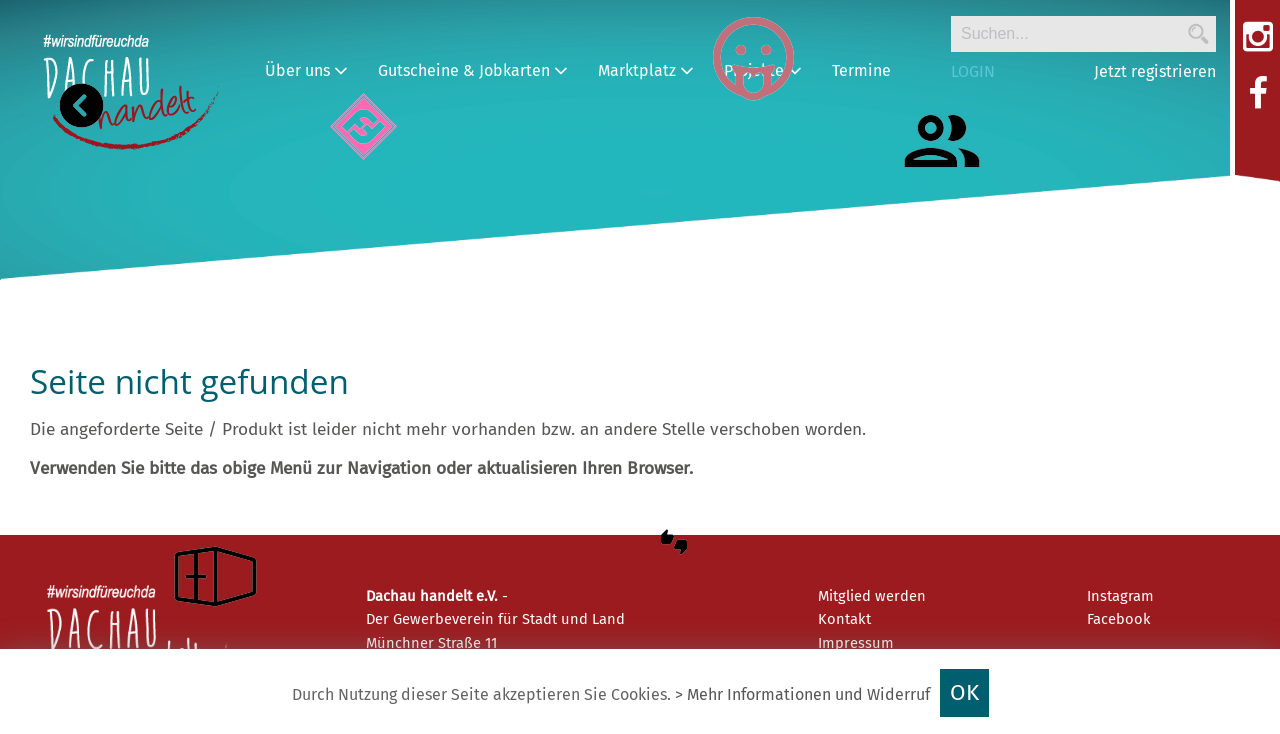 The height and width of the screenshot is (734, 1280). What do you see at coordinates (81, 105) in the screenshot?
I see `go back to the previous screen` at bounding box center [81, 105].